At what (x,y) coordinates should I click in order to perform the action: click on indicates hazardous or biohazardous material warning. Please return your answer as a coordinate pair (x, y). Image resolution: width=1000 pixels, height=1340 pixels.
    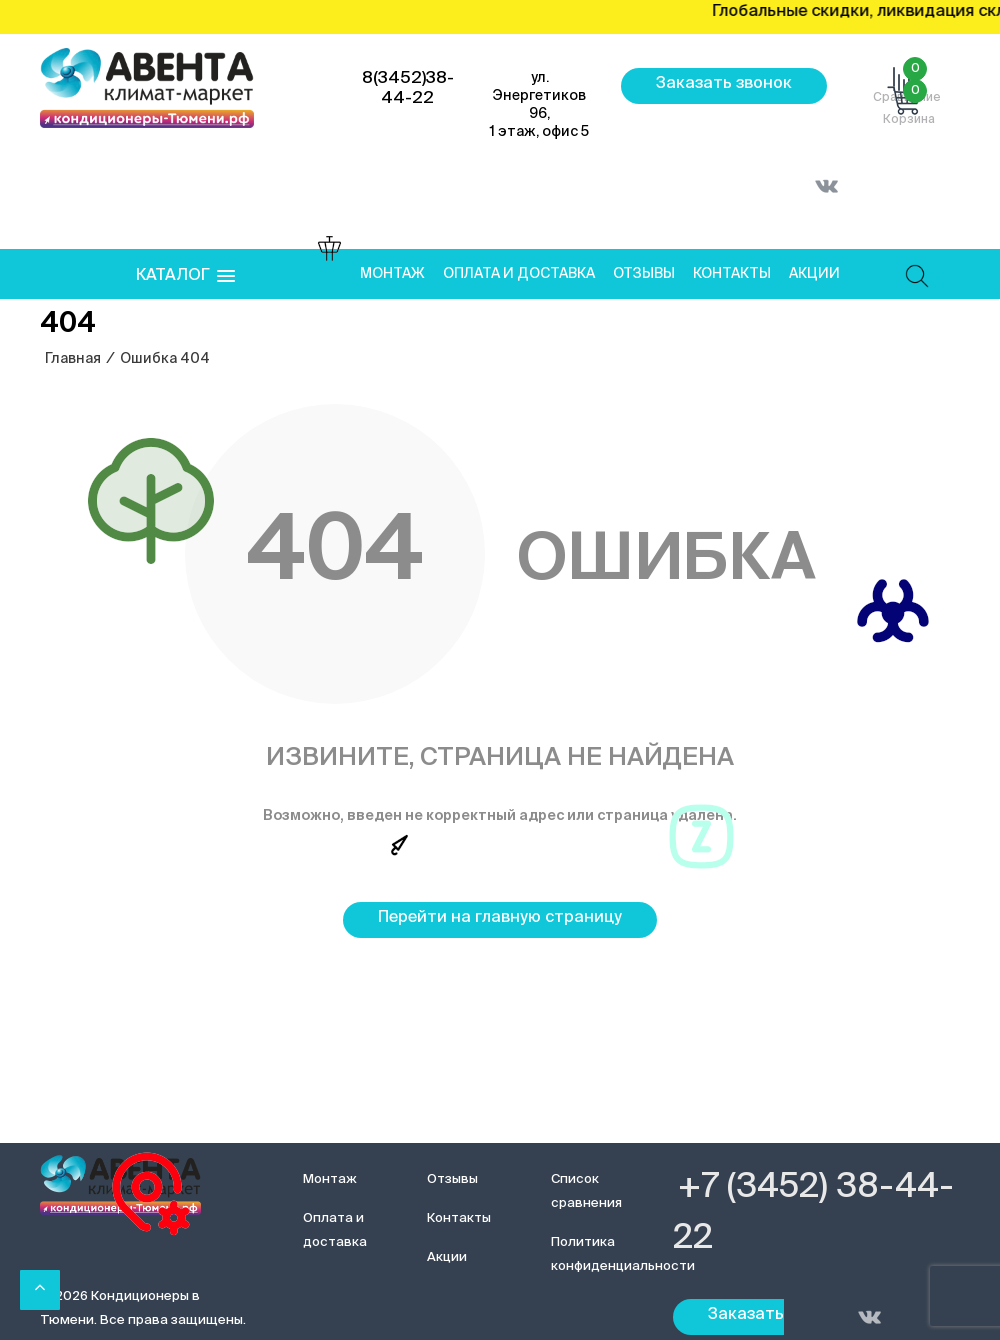
    Looking at the image, I should click on (893, 613).